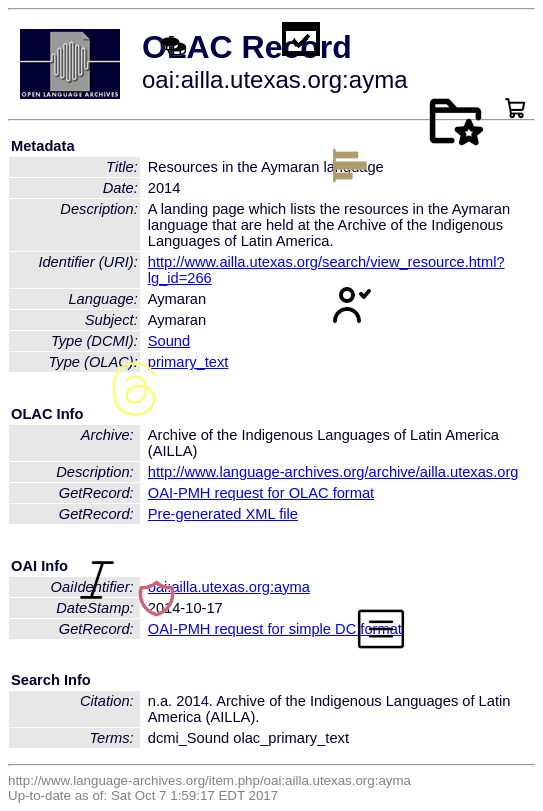  Describe the element at coordinates (173, 46) in the screenshot. I see `view your coin balance or currency` at that location.